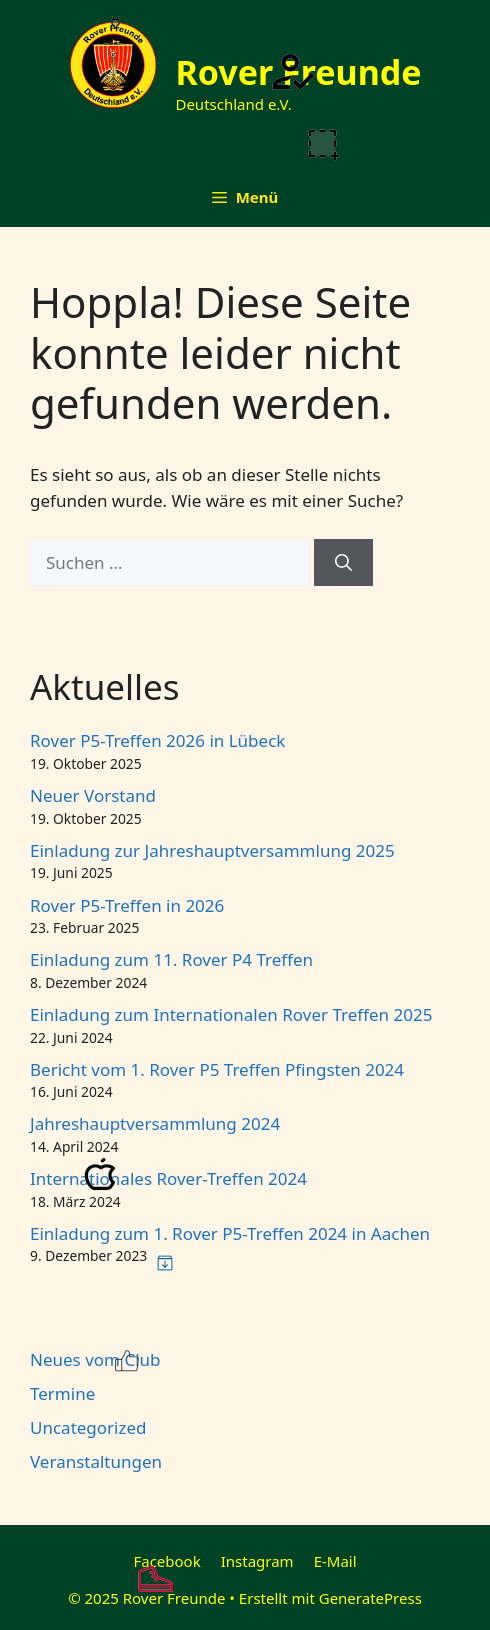 This screenshot has height=1630, width=490. Describe the element at coordinates (115, 22) in the screenshot. I see `indicates device is charging or connected to power` at that location.